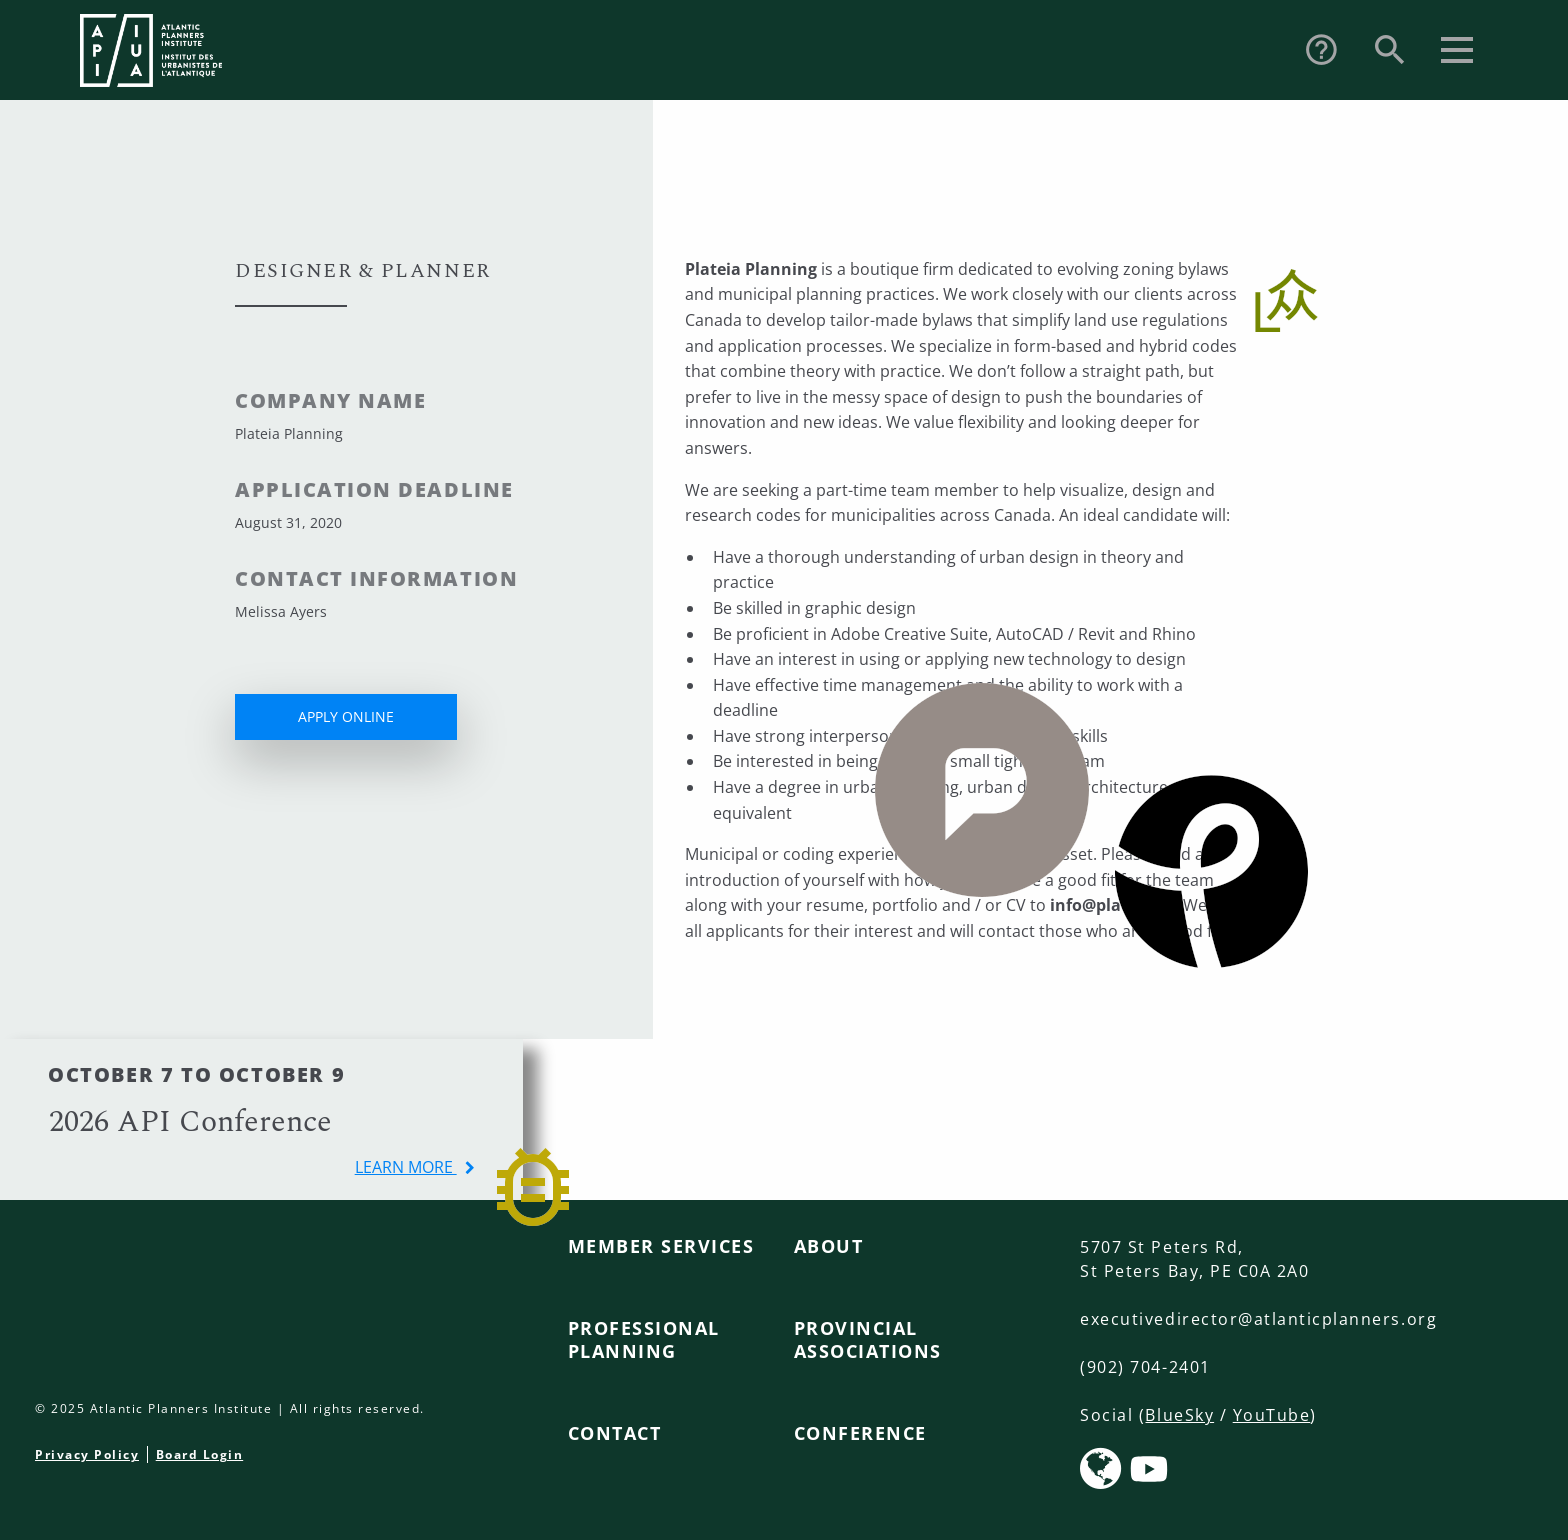 This screenshot has width=1568, height=1540. What do you see at coordinates (1286, 300) in the screenshot?
I see `open LibreTranslate translation service` at bounding box center [1286, 300].